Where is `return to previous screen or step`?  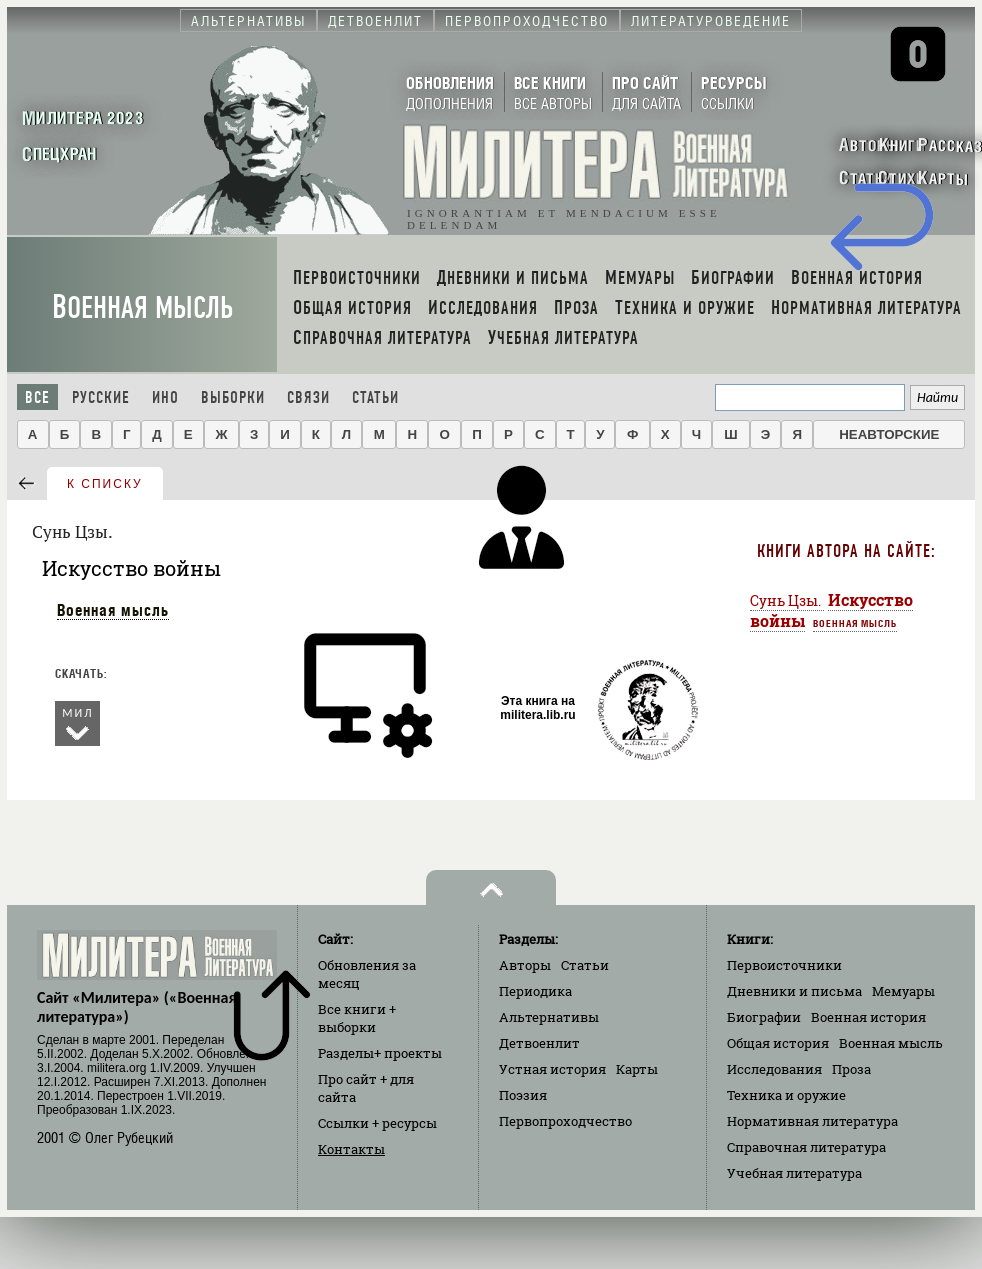 return to previous screen or step is located at coordinates (882, 223).